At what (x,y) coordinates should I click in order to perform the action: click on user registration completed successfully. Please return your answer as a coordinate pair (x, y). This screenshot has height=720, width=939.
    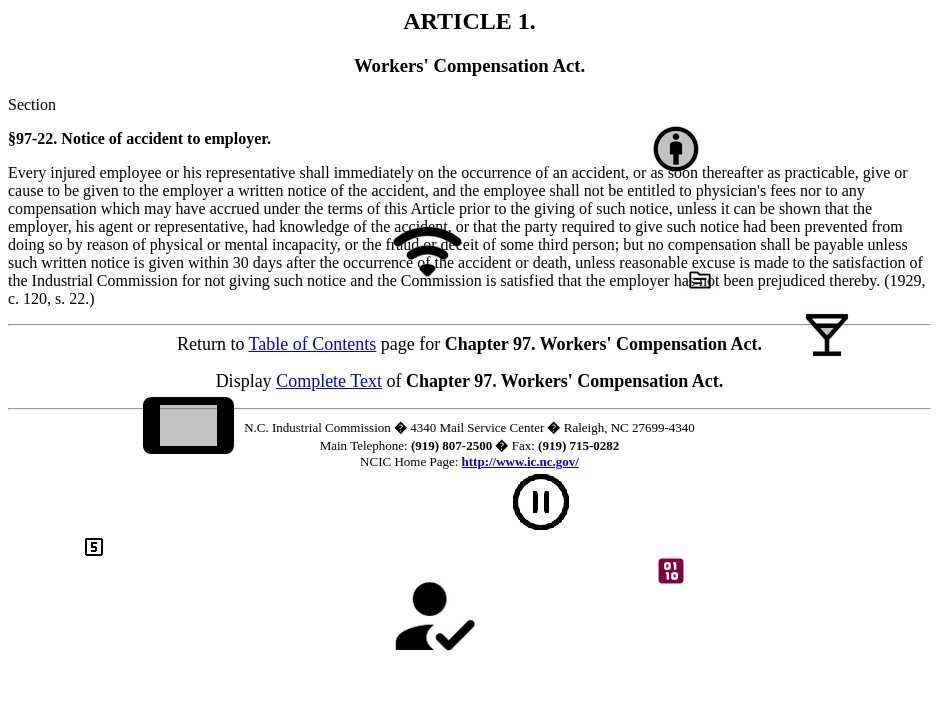
    Looking at the image, I should click on (434, 616).